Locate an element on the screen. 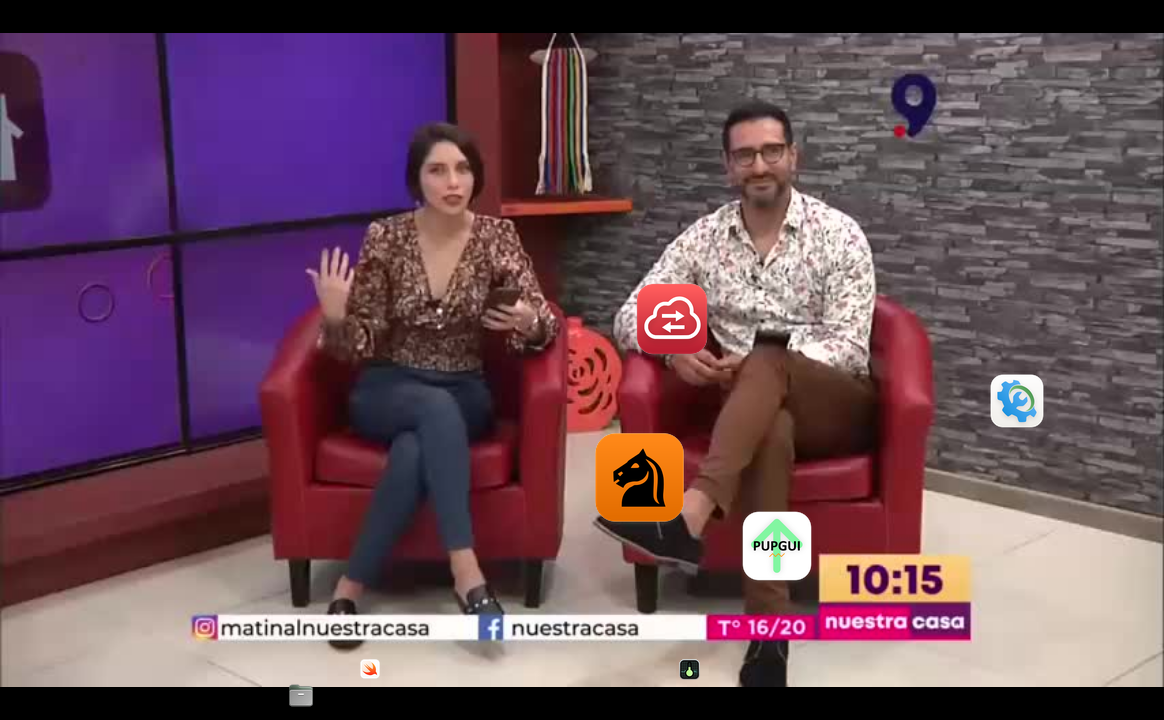 This screenshot has height=720, width=1164. open opensnitch firewall application is located at coordinates (672, 319).